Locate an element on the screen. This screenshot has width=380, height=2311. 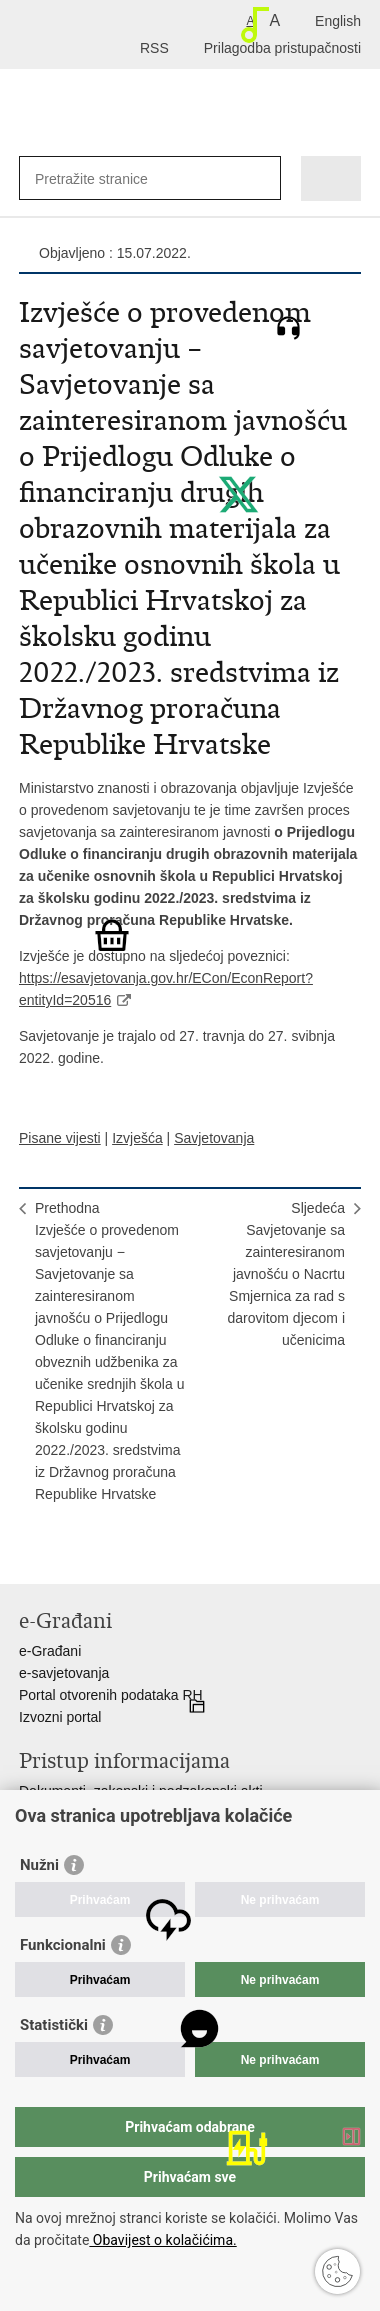
open folder to view files is located at coordinates (197, 1706).